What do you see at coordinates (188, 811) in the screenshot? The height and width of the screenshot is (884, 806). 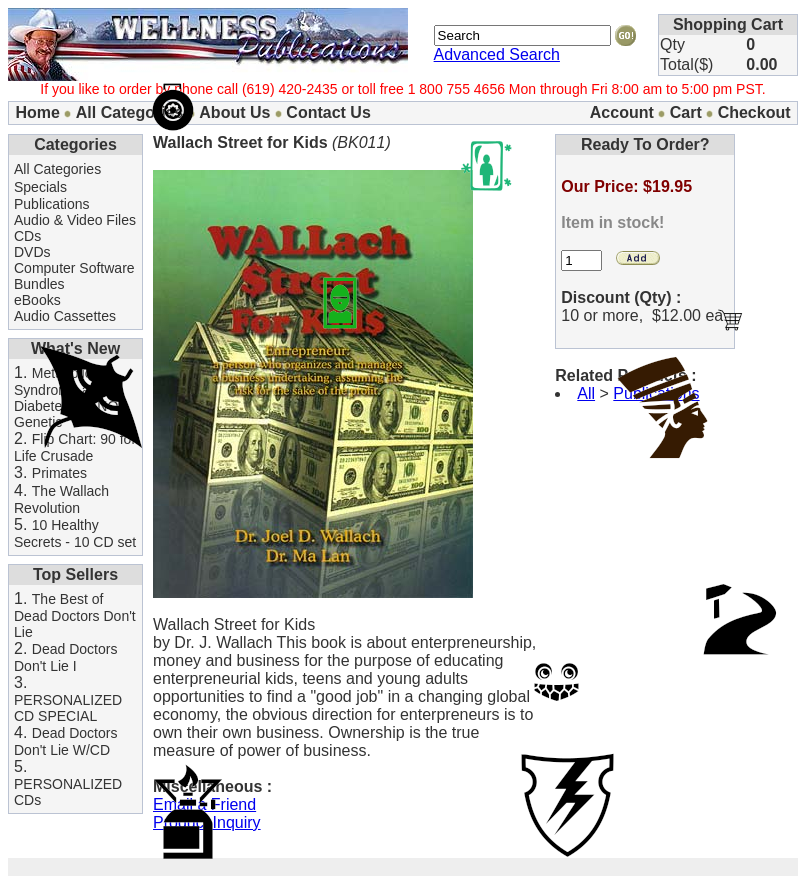 I see `access cooking or stove controls` at bounding box center [188, 811].